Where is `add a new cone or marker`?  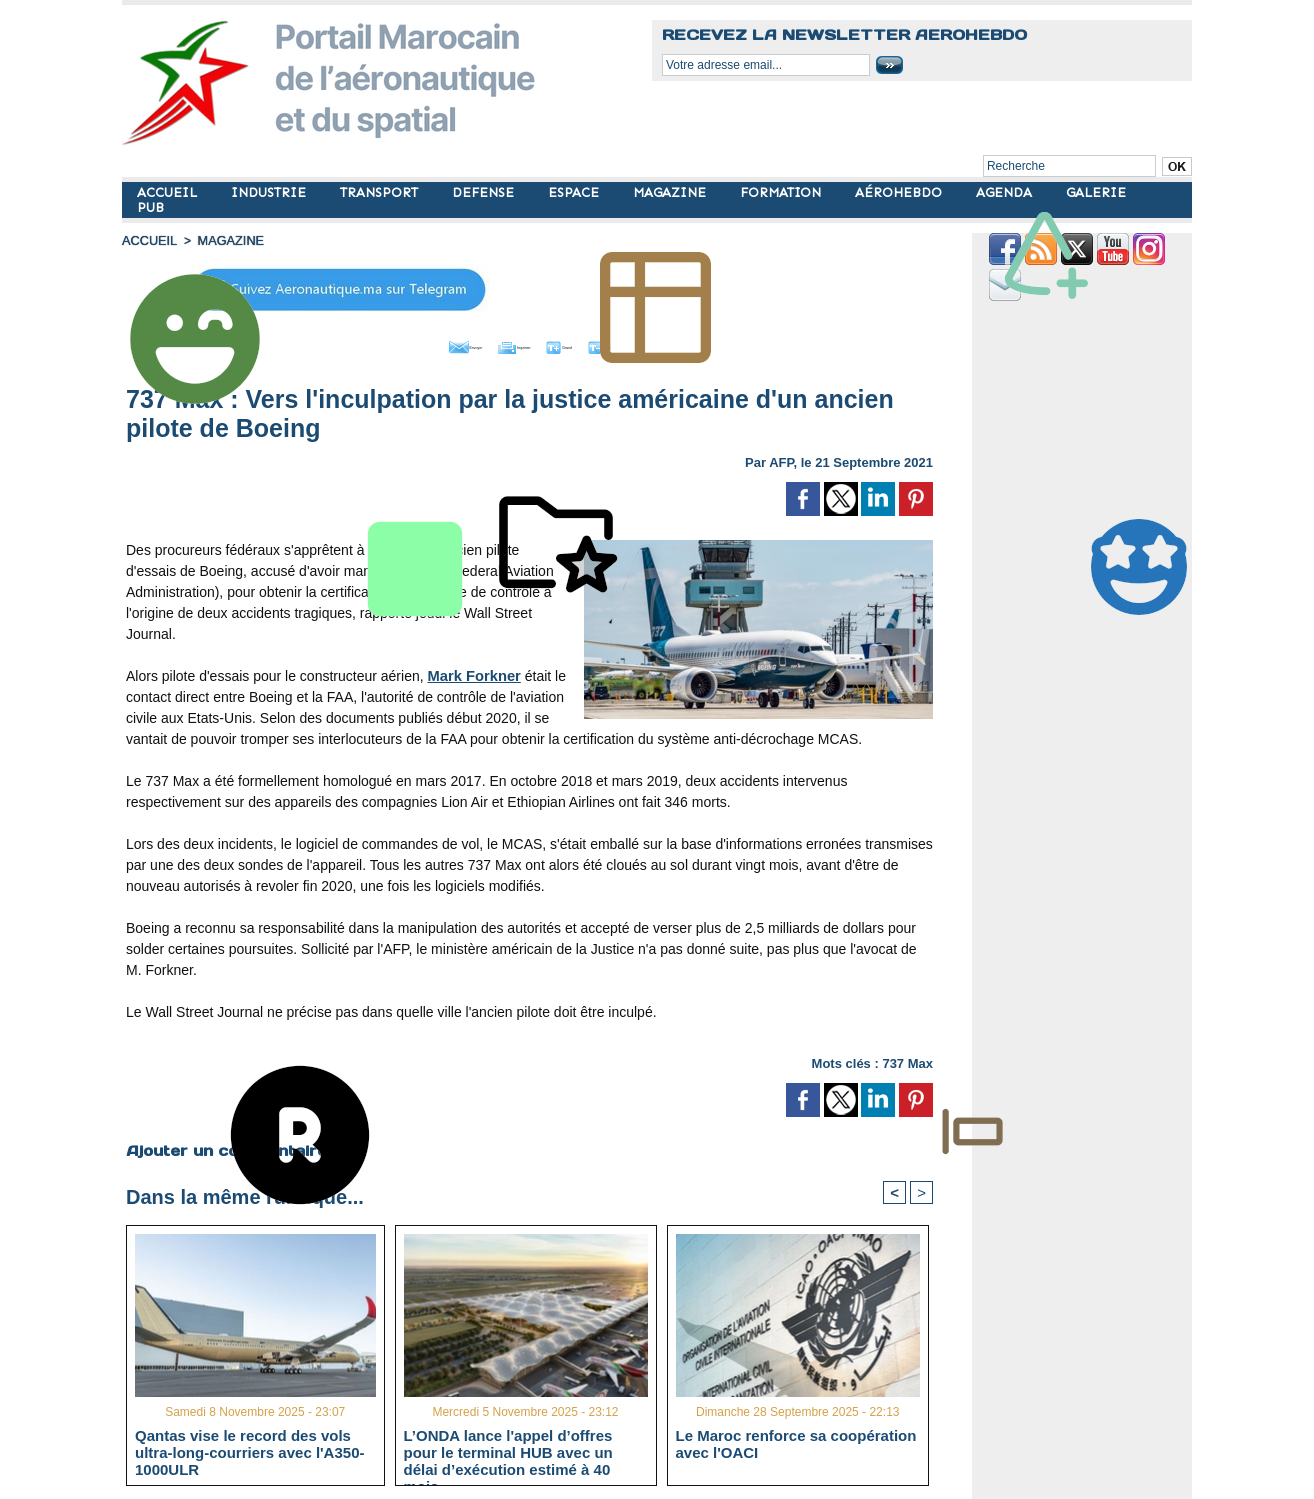
add a new cone or marker is located at coordinates (1044, 255).